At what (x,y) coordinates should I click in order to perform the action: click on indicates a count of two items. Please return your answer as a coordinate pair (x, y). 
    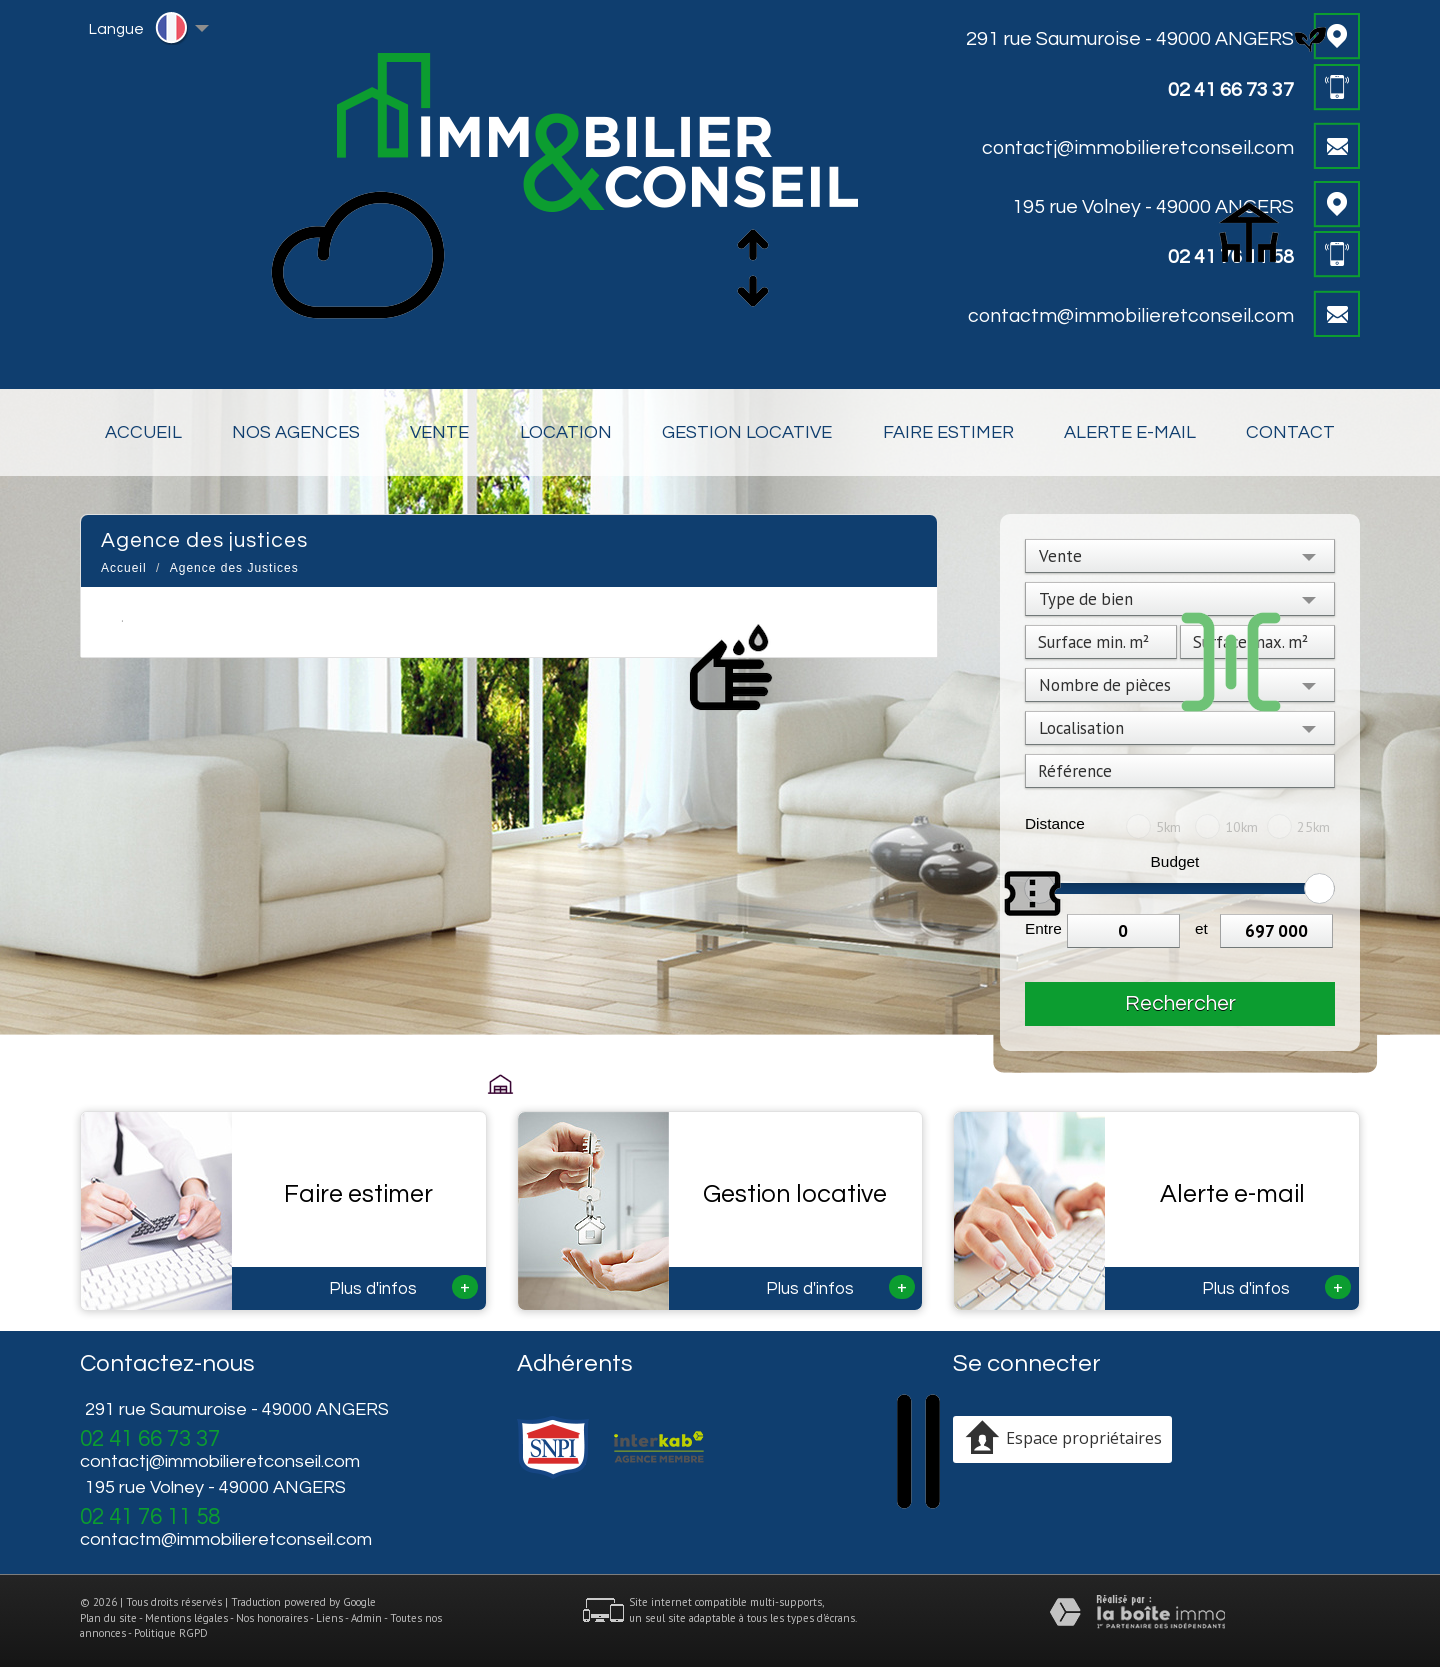
    Looking at the image, I should click on (918, 1451).